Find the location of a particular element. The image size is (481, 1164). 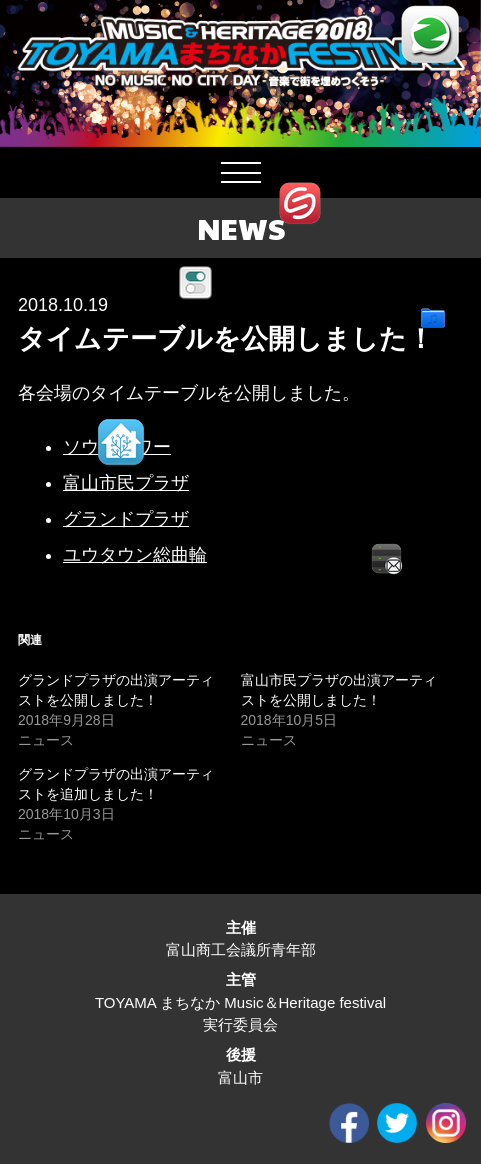

open smash file transfer app is located at coordinates (300, 203).